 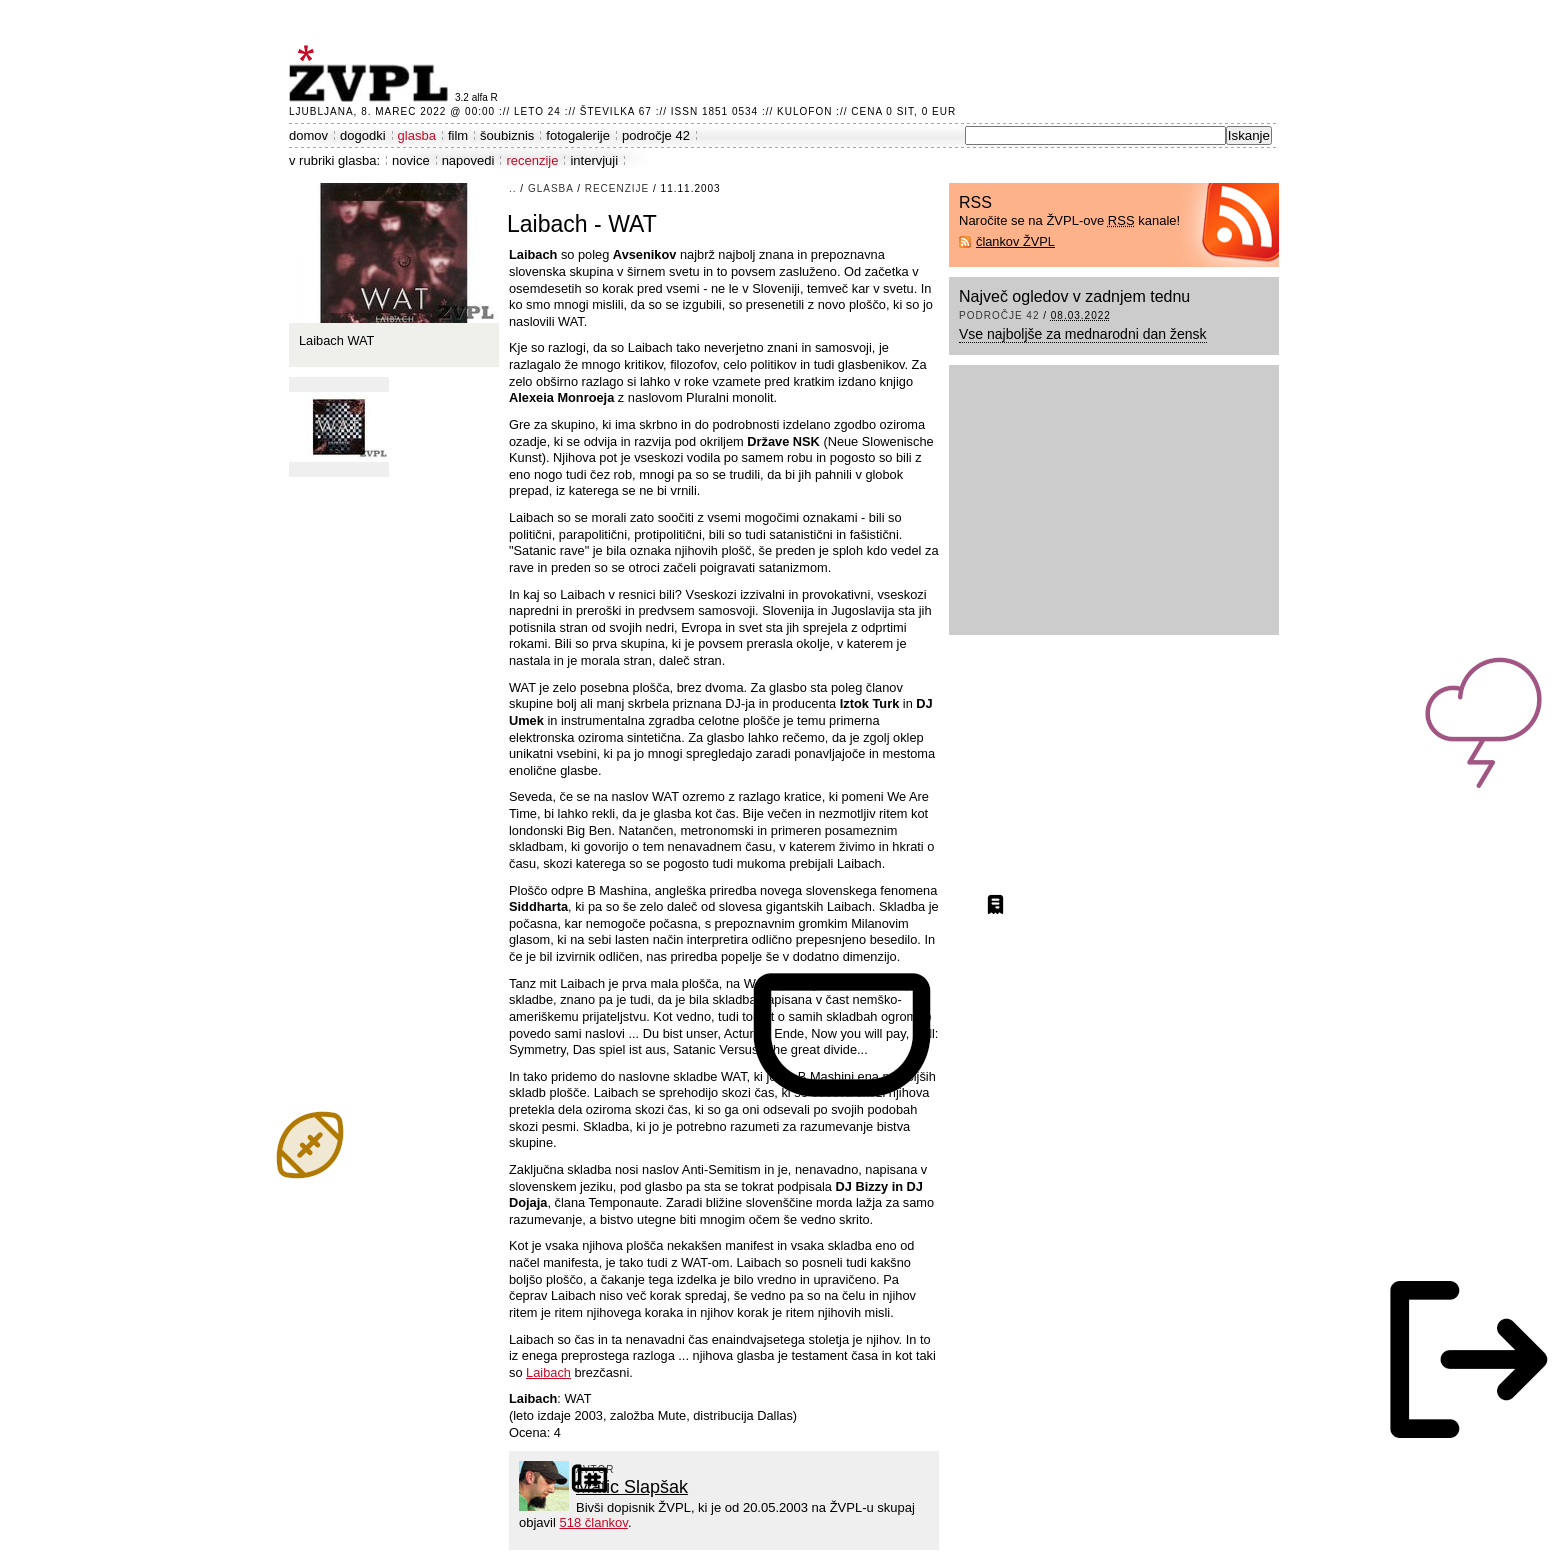 What do you see at coordinates (1462, 1359) in the screenshot?
I see `sign out of your account` at bounding box center [1462, 1359].